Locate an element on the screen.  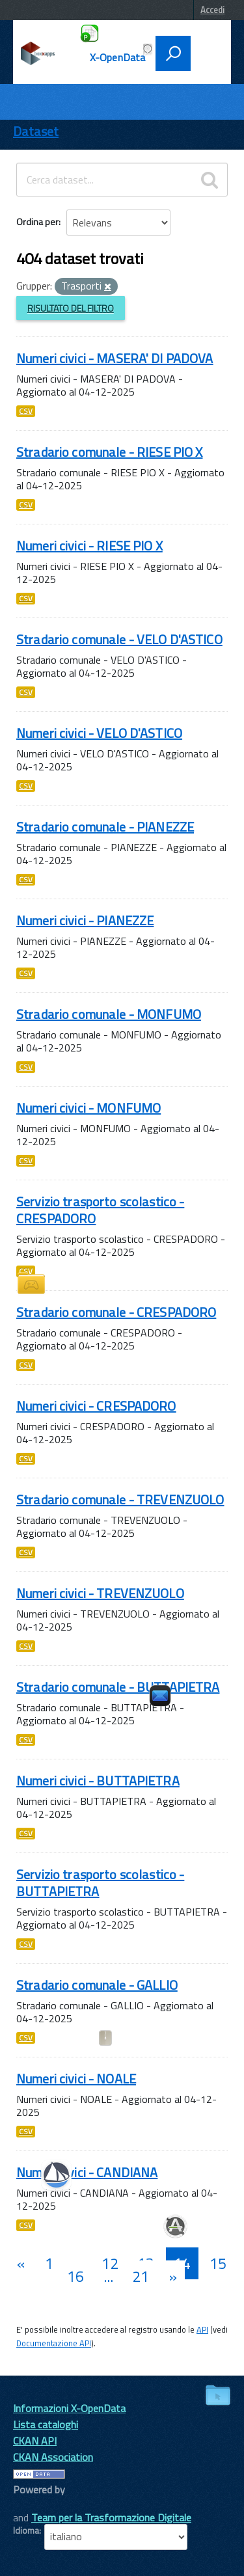
open krusader file manager is located at coordinates (218, 2395).